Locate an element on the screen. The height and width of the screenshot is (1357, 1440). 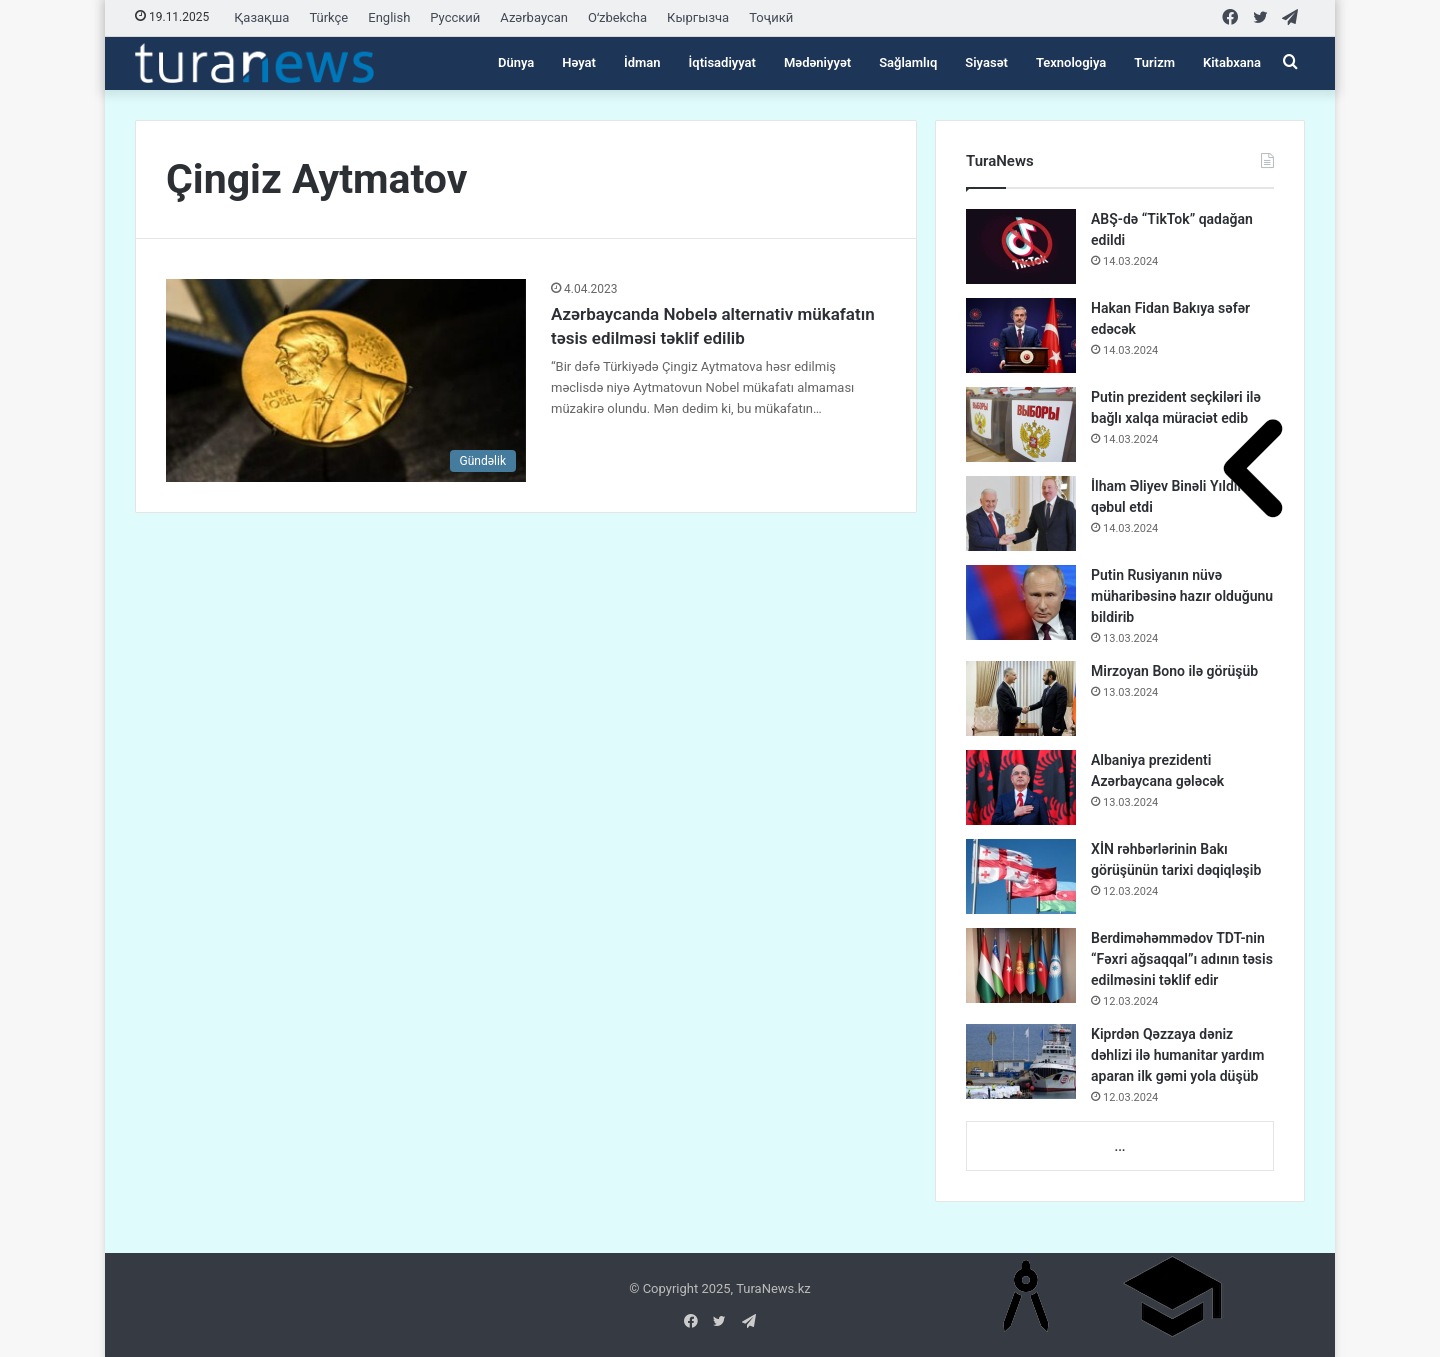
access education or school-related content is located at coordinates (1172, 1296).